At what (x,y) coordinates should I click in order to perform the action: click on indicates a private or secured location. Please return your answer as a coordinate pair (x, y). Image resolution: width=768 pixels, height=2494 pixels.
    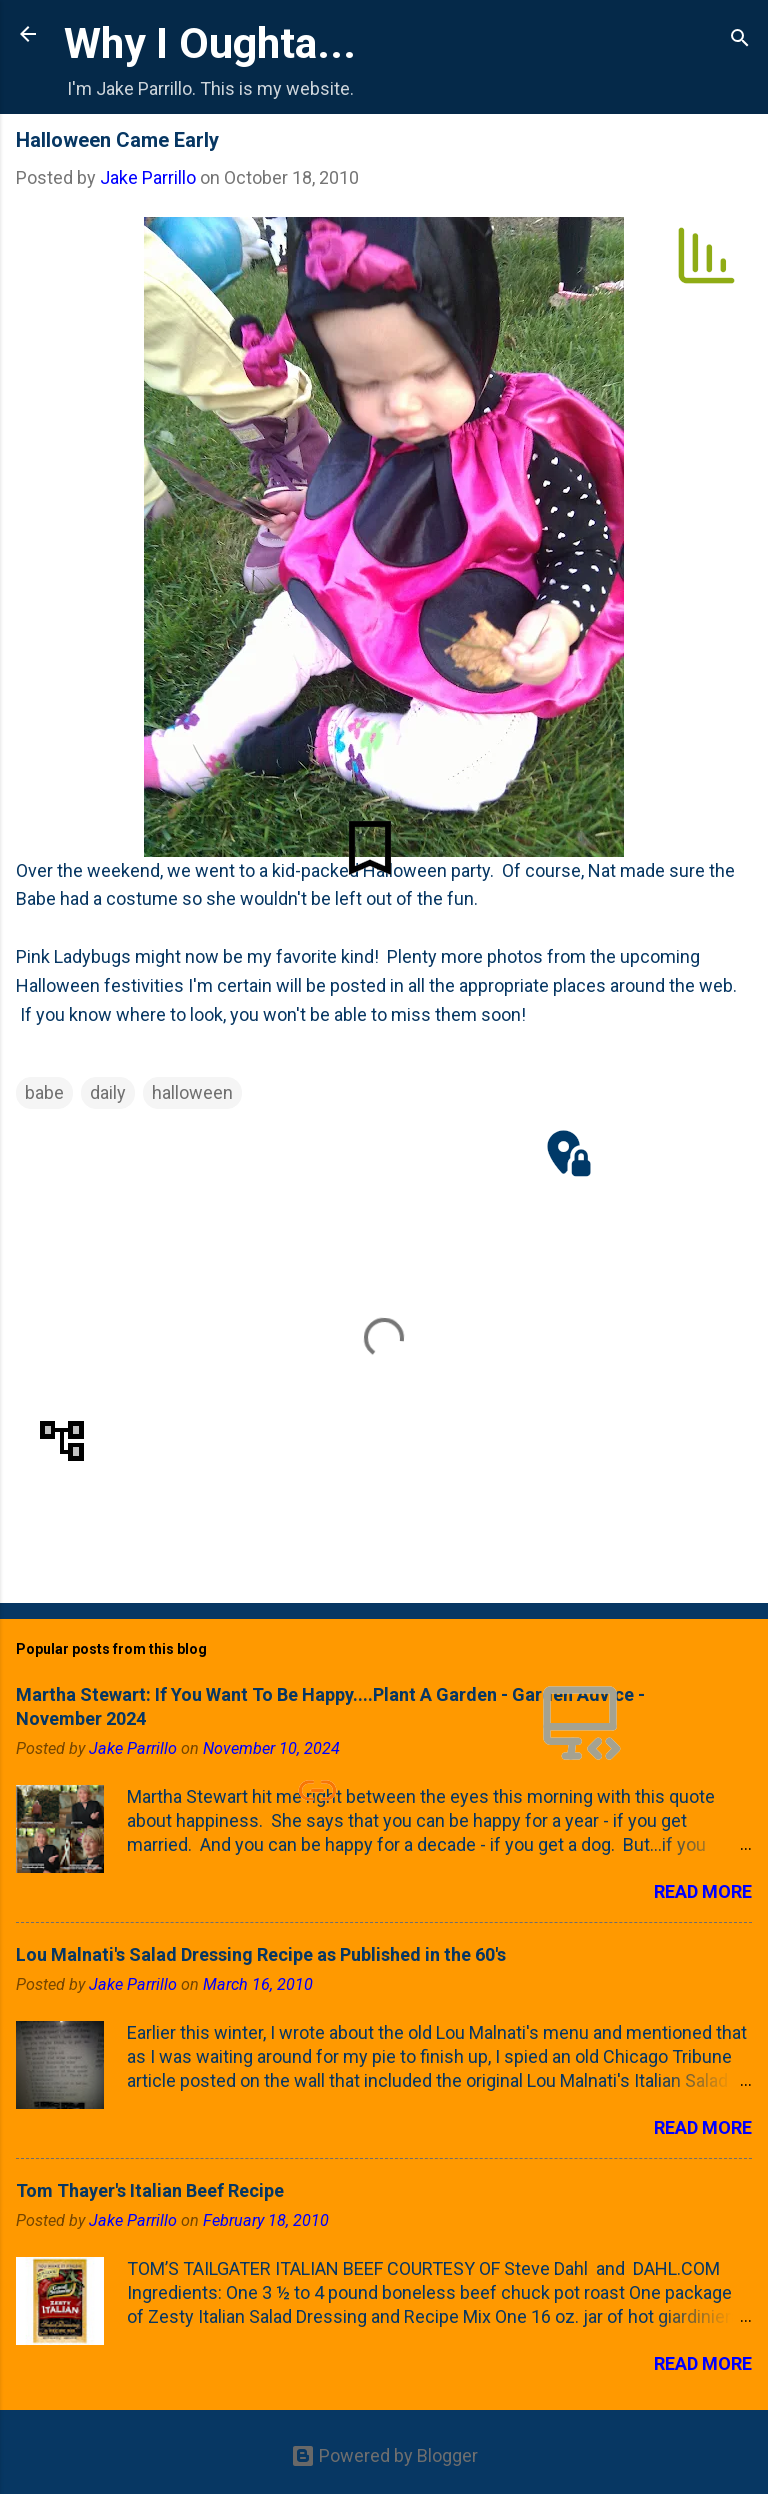
    Looking at the image, I should click on (569, 1152).